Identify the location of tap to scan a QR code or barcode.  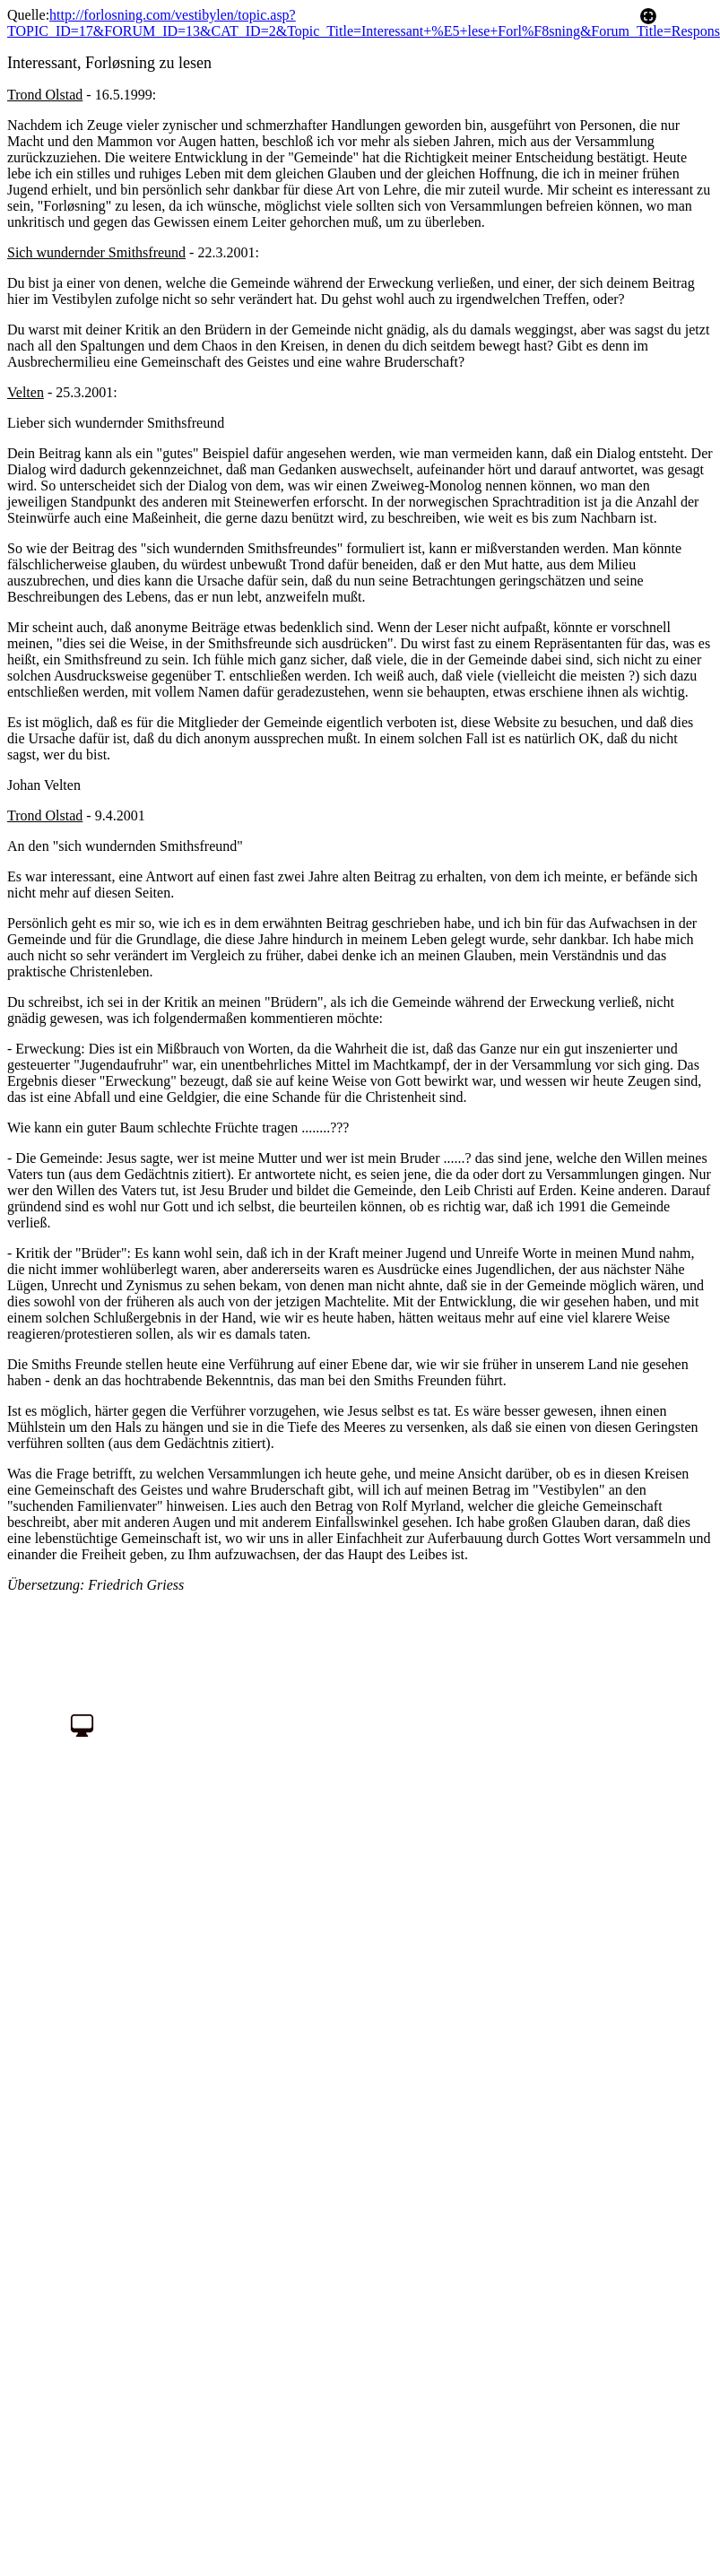
(648, 16).